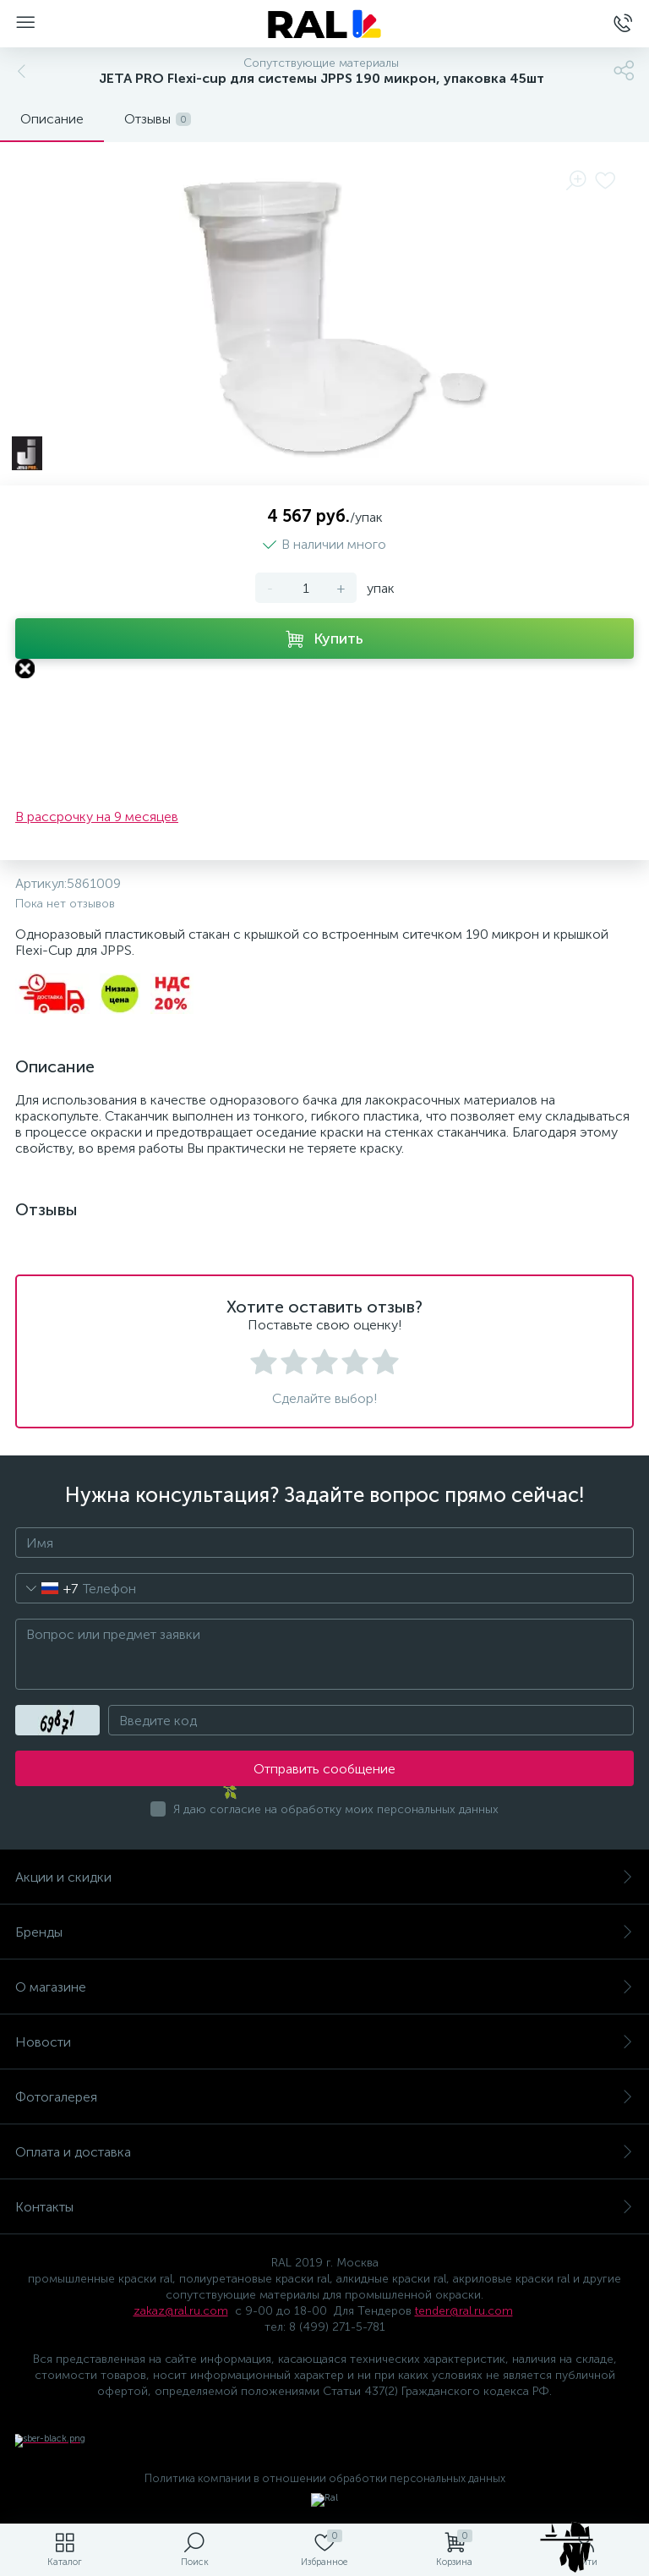 The height and width of the screenshot is (2576, 649). Describe the element at coordinates (566, 2546) in the screenshot. I see `indicates hidden complexity or underlying data not immediately visible` at that location.